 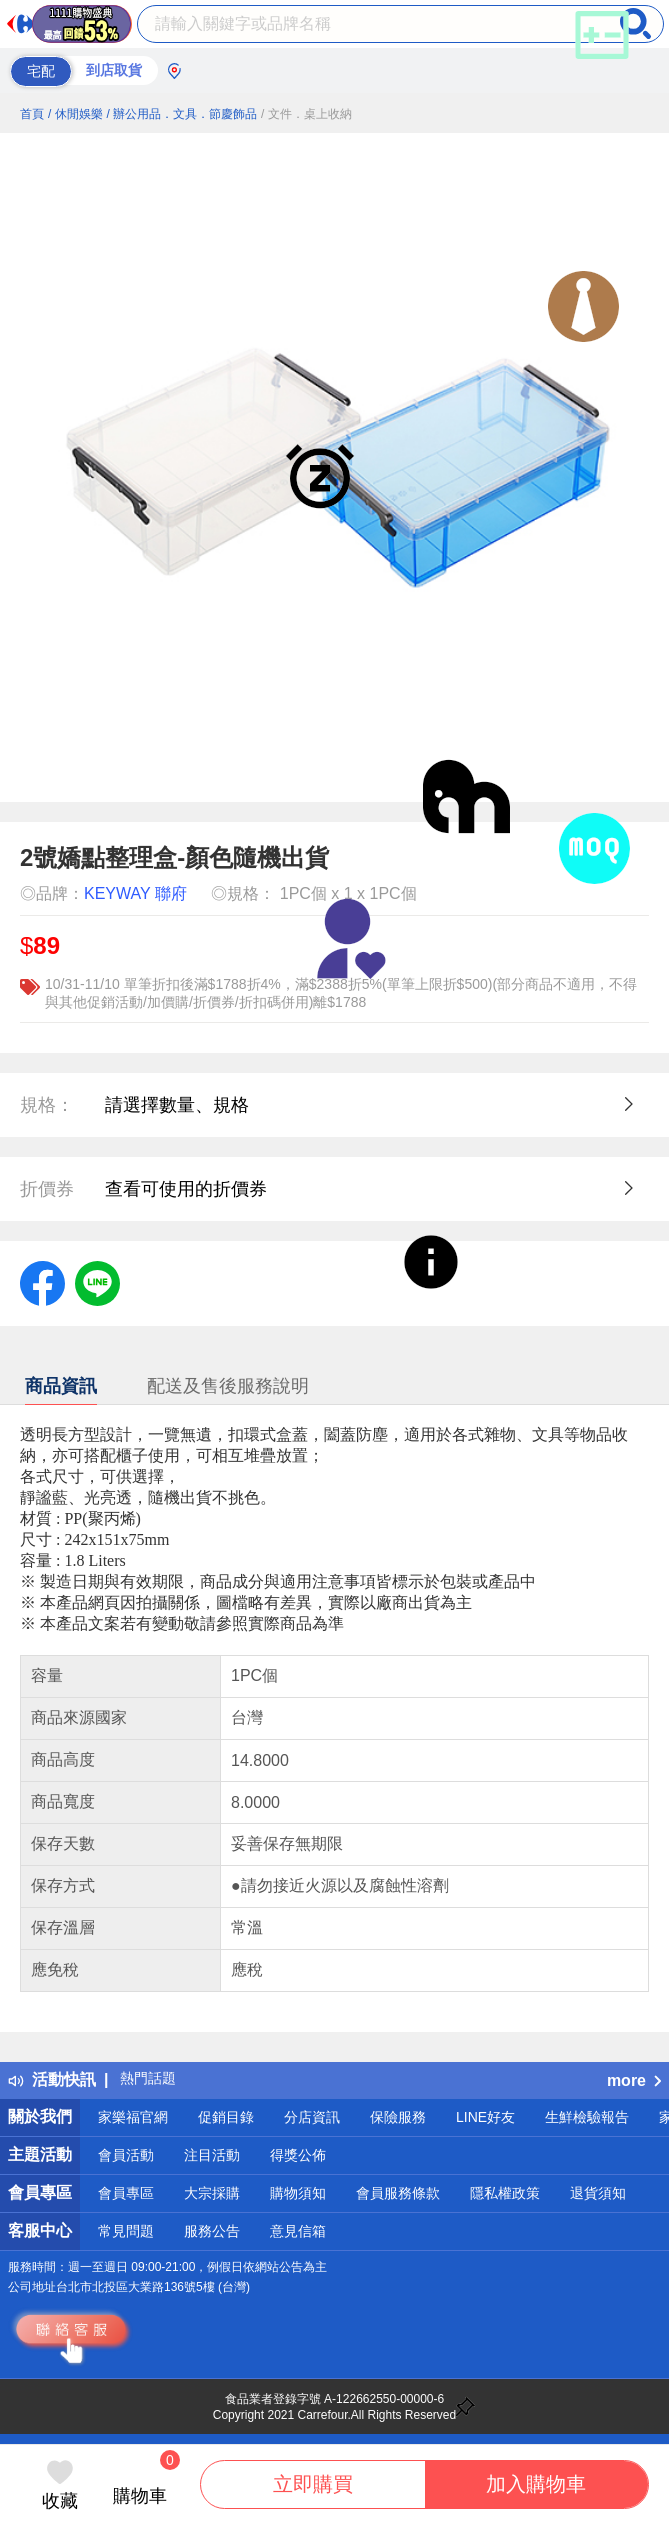 What do you see at coordinates (602, 35) in the screenshot?
I see `adjust quantity or value up or down` at bounding box center [602, 35].